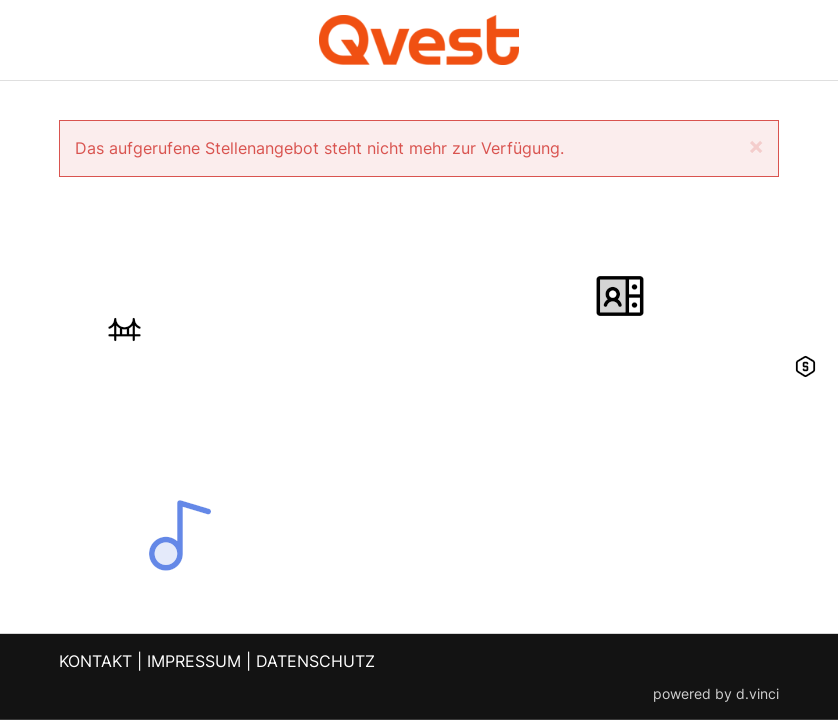 The height and width of the screenshot is (720, 838). I want to click on start or join a video conference, so click(620, 296).